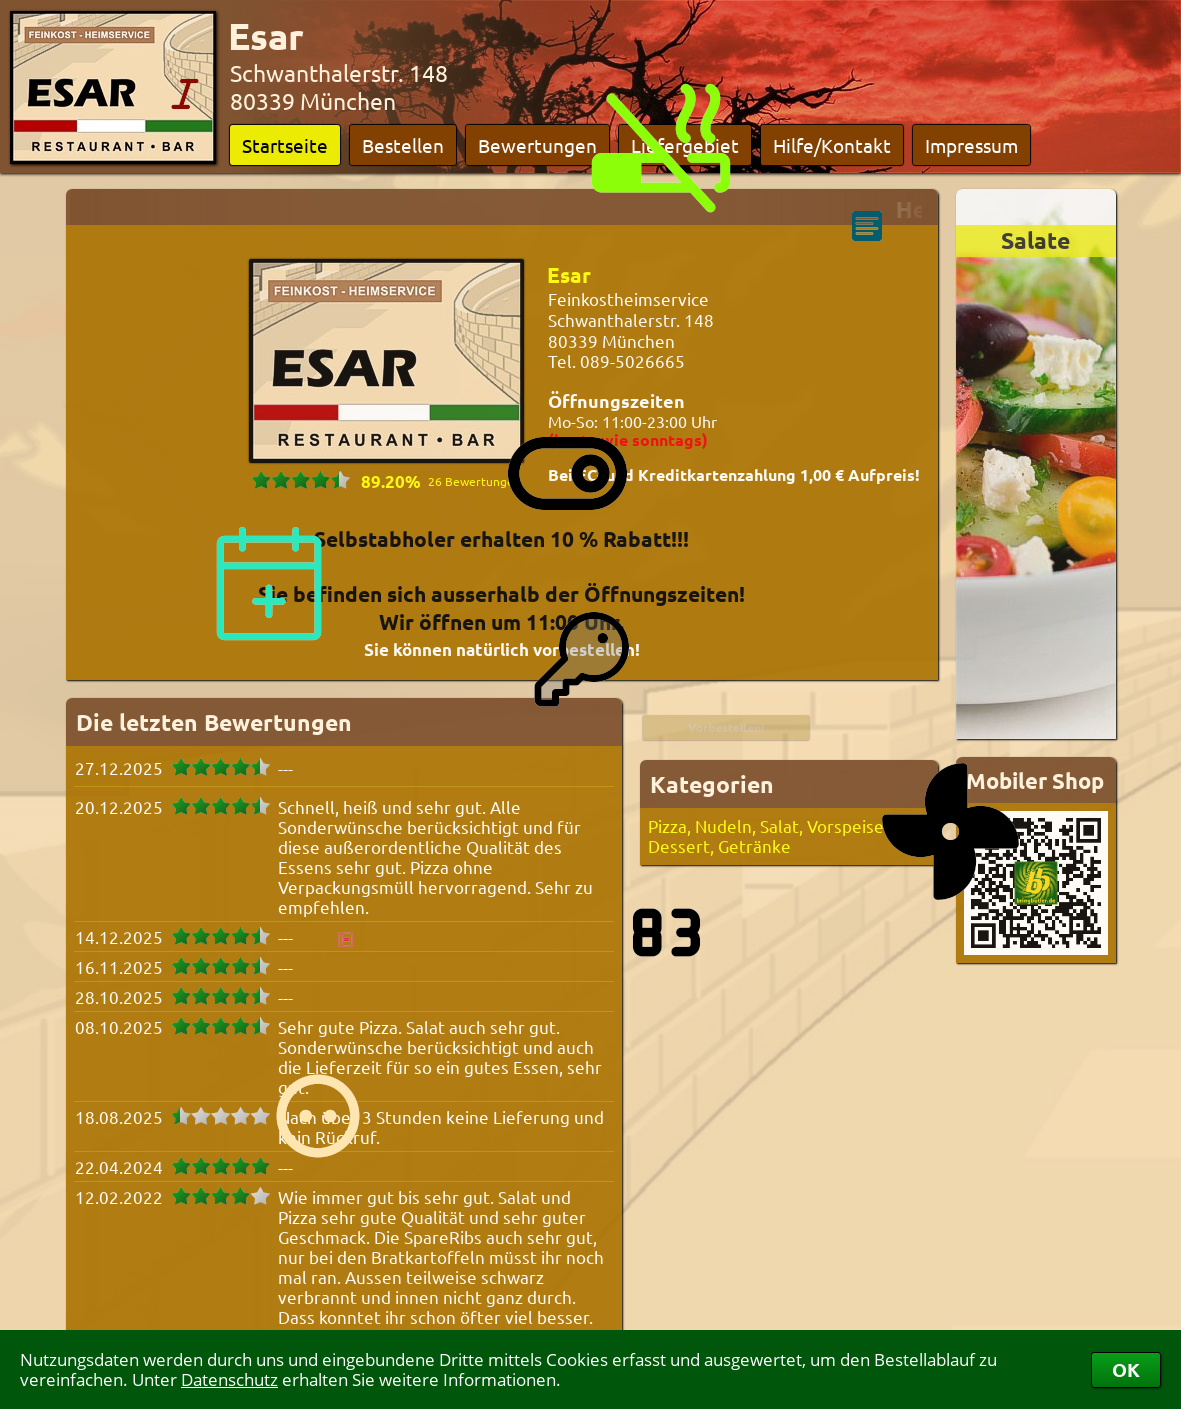 Image resolution: width=1181 pixels, height=1409 pixels. I want to click on align text to the left, so click(867, 226).